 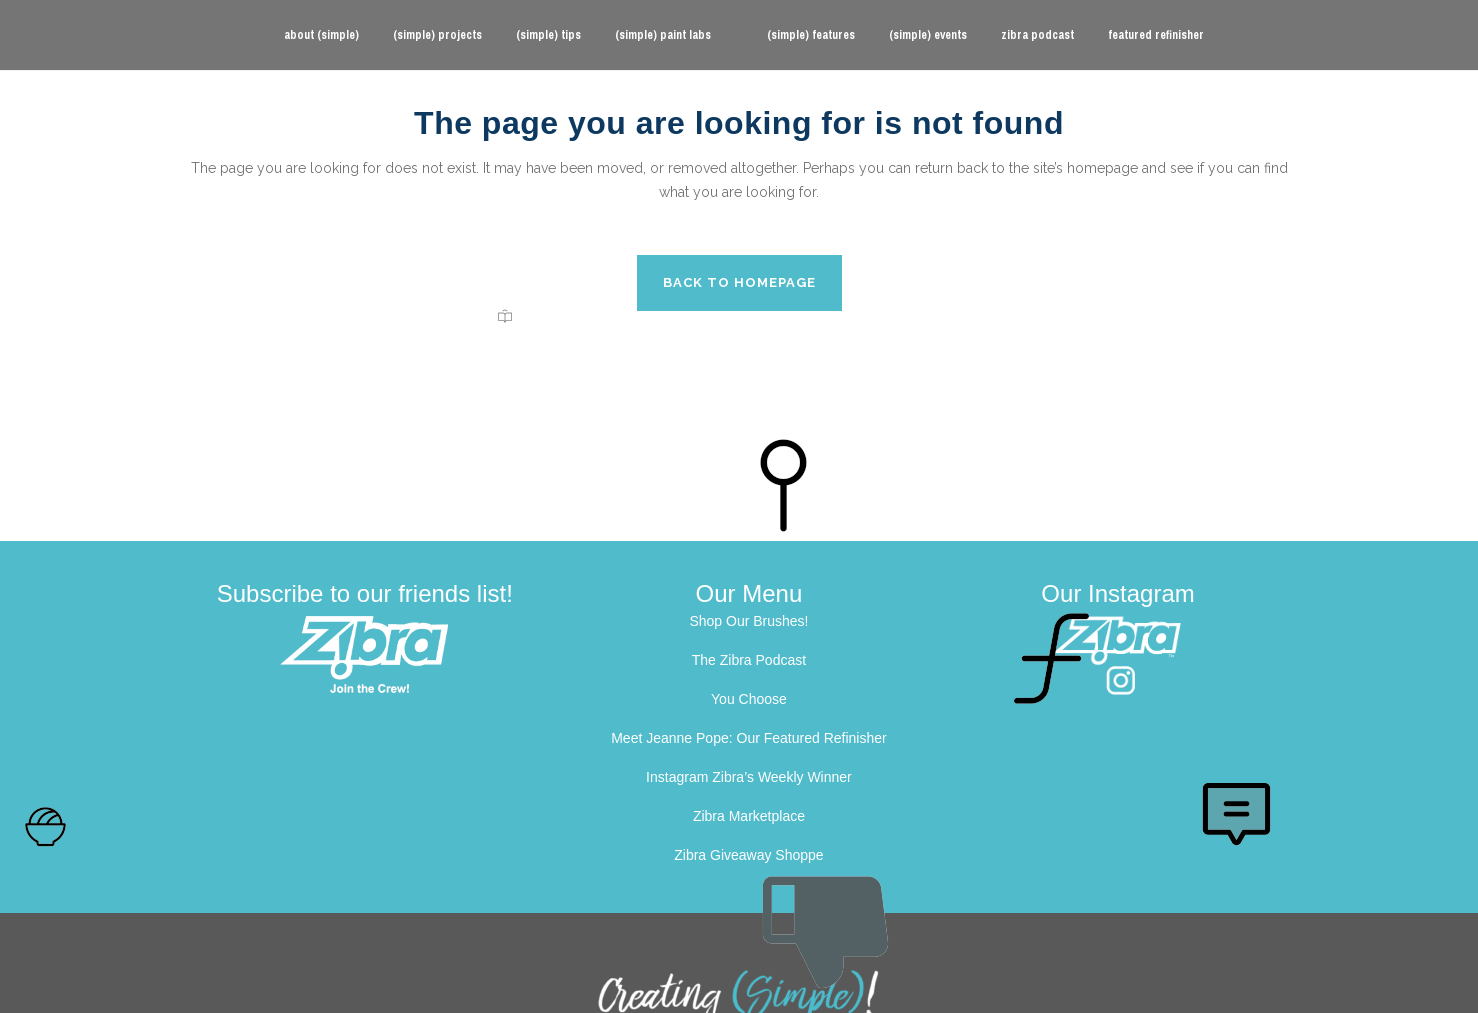 I want to click on view food or meal options, so click(x=45, y=827).